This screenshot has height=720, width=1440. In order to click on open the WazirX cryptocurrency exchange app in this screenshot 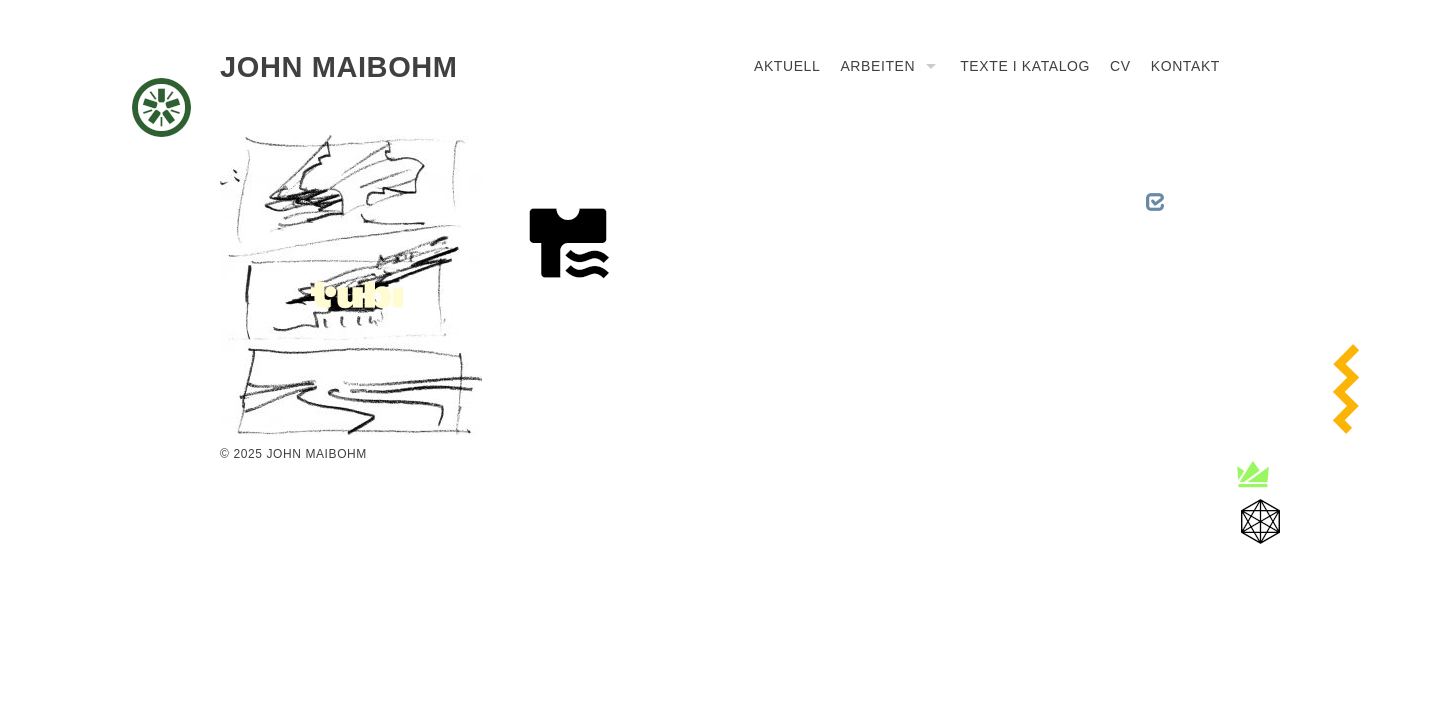, I will do `click(1253, 474)`.